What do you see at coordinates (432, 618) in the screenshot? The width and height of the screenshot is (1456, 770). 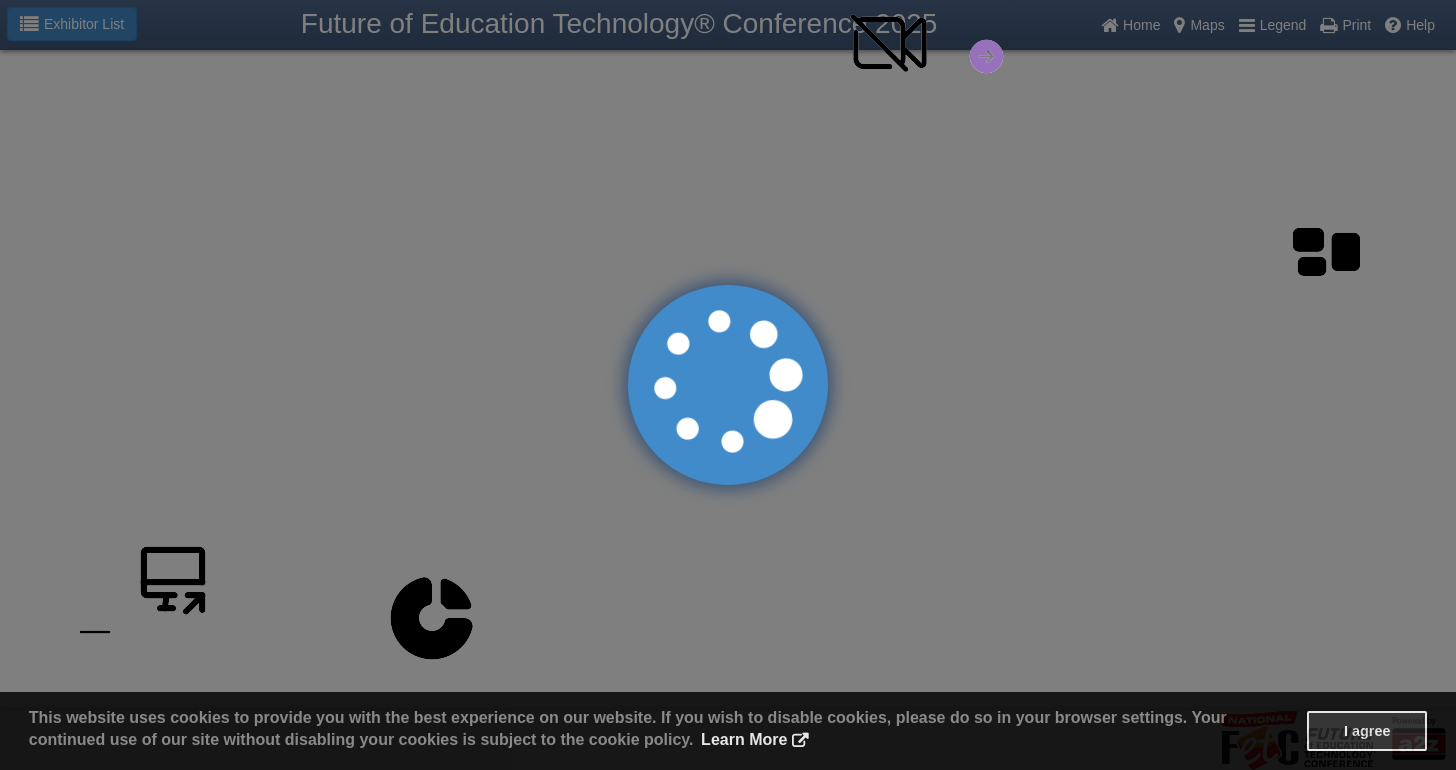 I see `view analytics or statistics breakdown` at bounding box center [432, 618].